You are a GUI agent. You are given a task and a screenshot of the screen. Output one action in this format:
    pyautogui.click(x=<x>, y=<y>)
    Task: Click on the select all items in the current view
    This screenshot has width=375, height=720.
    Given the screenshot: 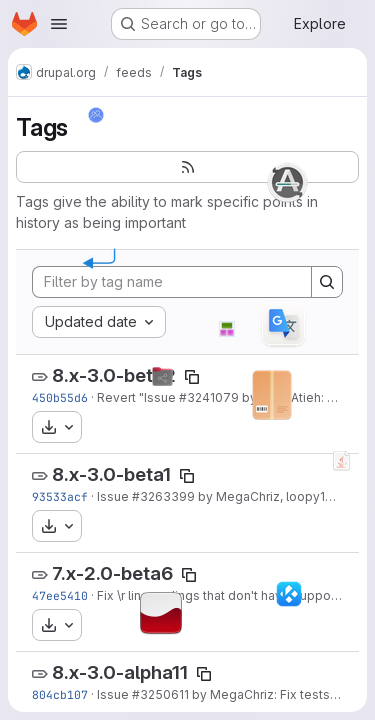 What is the action you would take?
    pyautogui.click(x=227, y=329)
    